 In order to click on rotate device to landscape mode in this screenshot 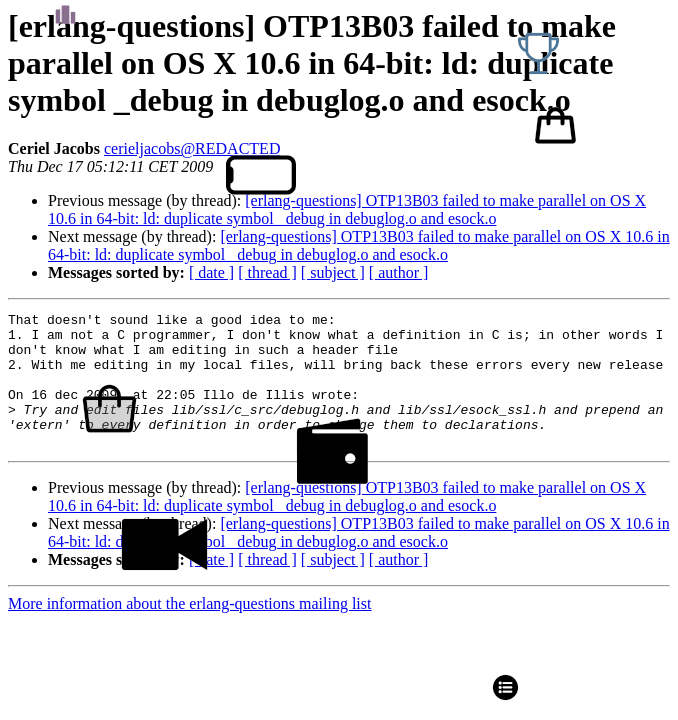, I will do `click(261, 175)`.